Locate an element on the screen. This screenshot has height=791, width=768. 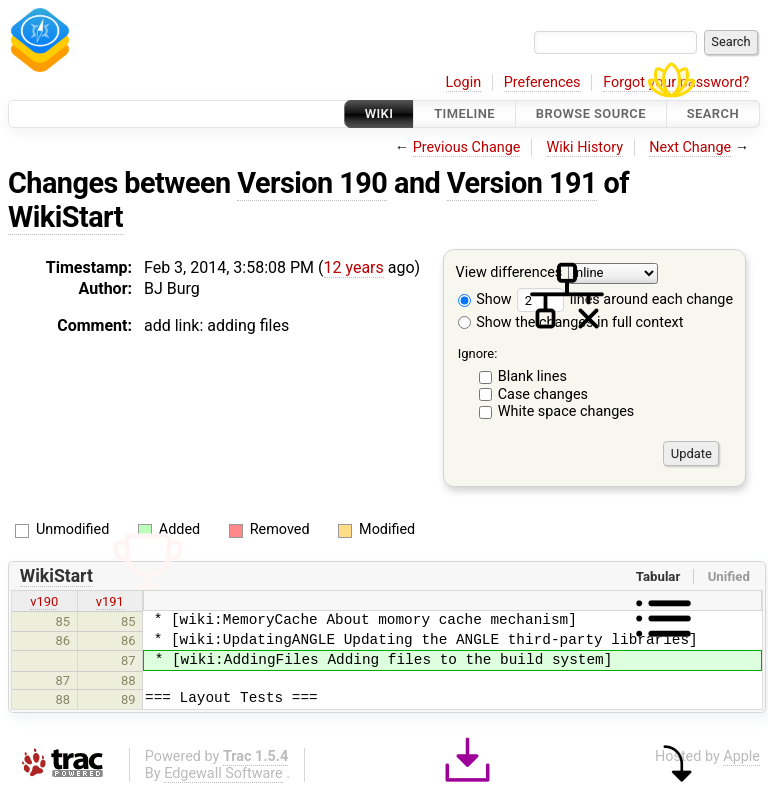
open meditation or mindfulness feature is located at coordinates (671, 81).